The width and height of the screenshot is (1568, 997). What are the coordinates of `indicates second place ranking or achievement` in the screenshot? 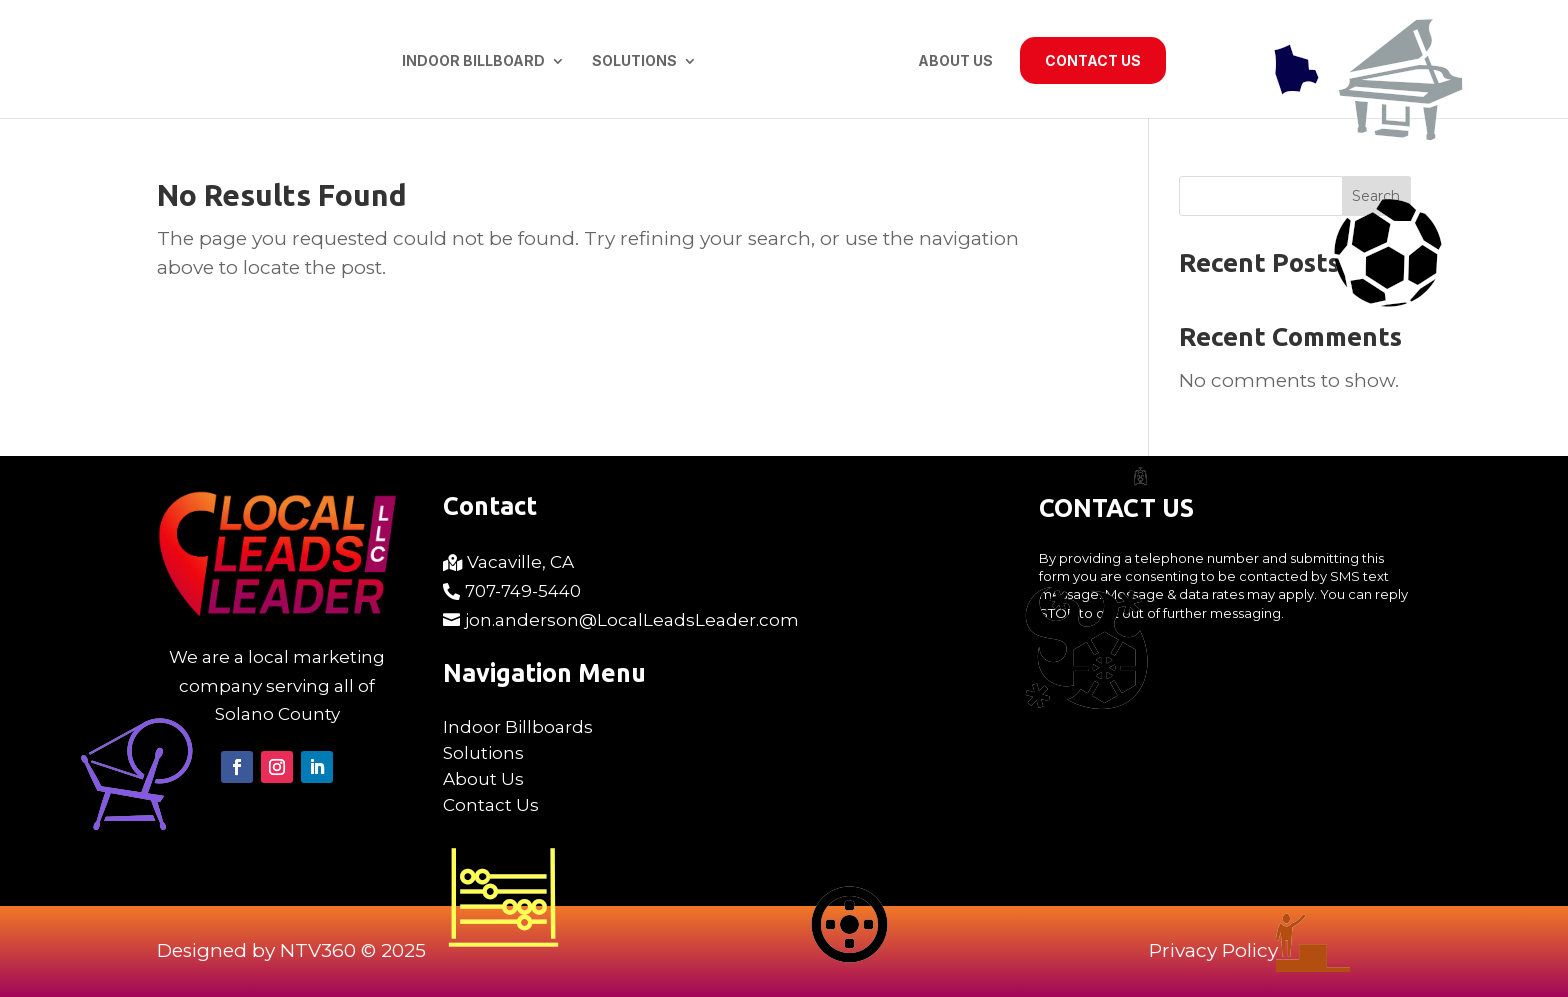 It's located at (1313, 935).